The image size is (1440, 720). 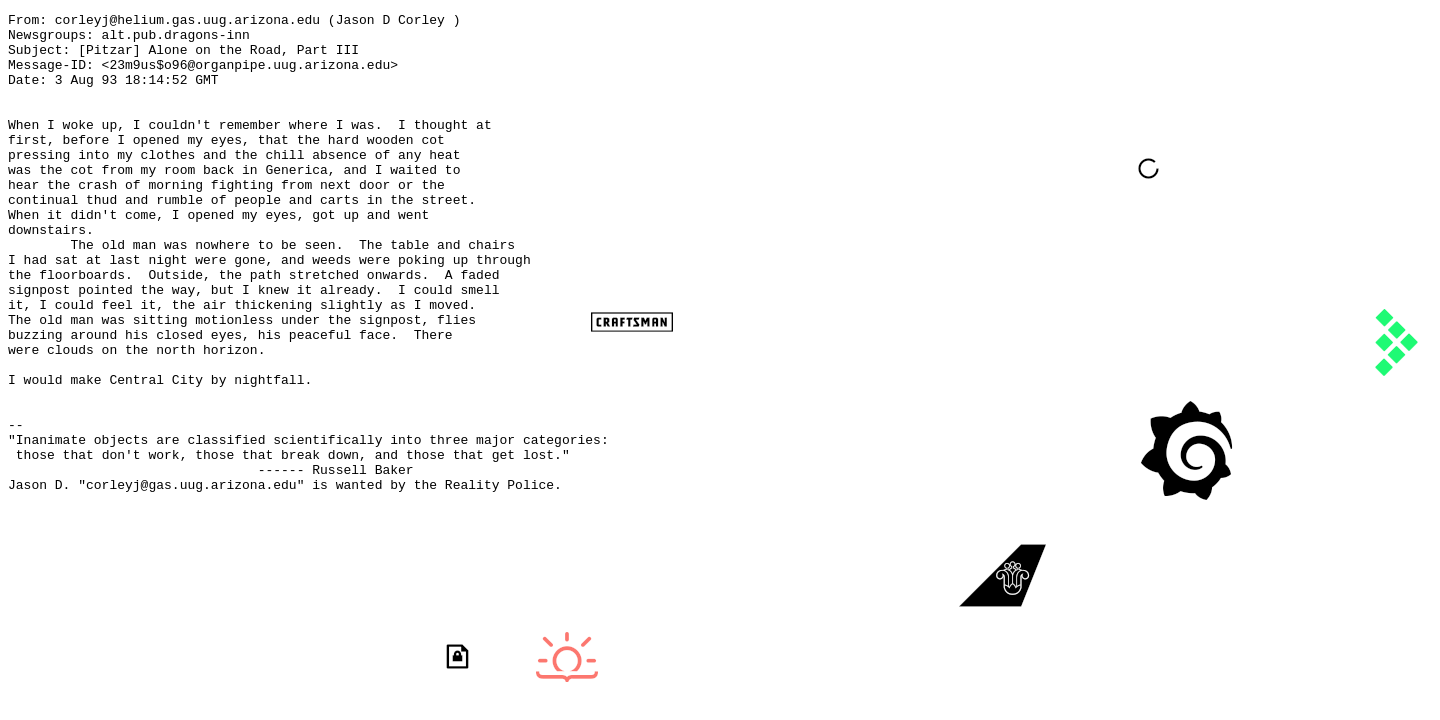 I want to click on indicates content is loading, so click(x=1148, y=168).